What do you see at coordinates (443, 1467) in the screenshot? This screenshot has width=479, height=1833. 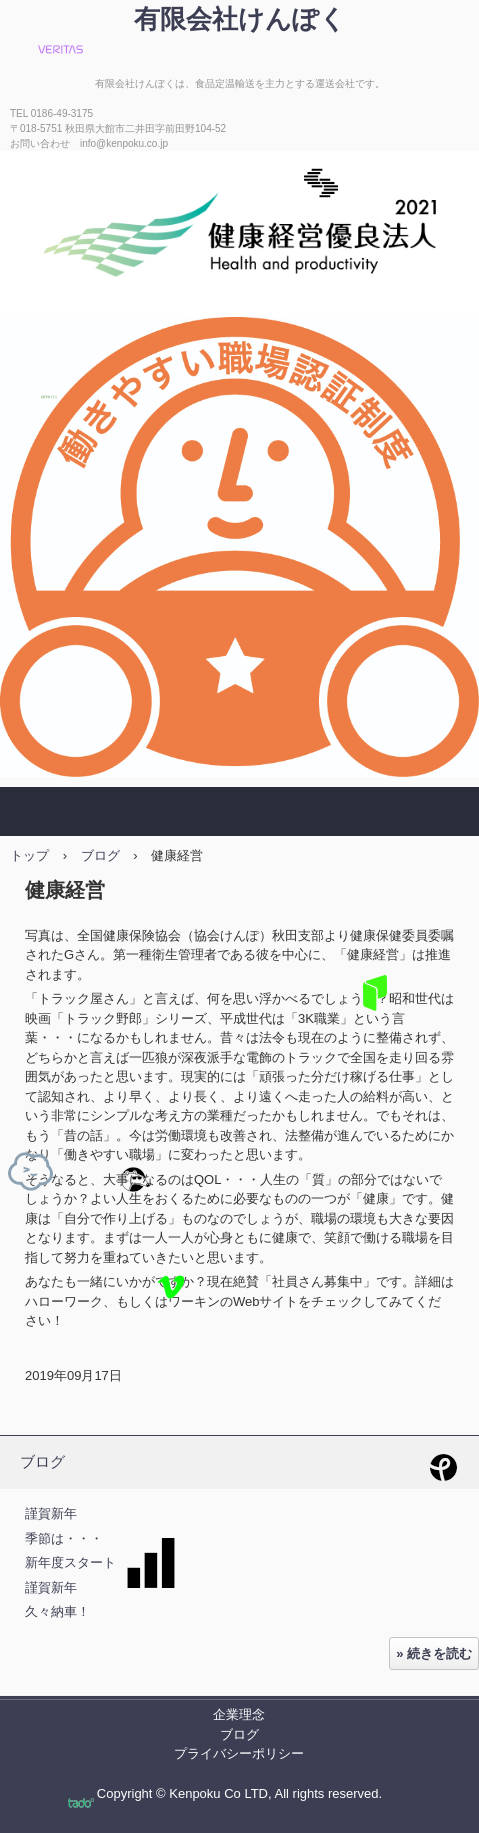 I see `open pixlr photo editing app` at bounding box center [443, 1467].